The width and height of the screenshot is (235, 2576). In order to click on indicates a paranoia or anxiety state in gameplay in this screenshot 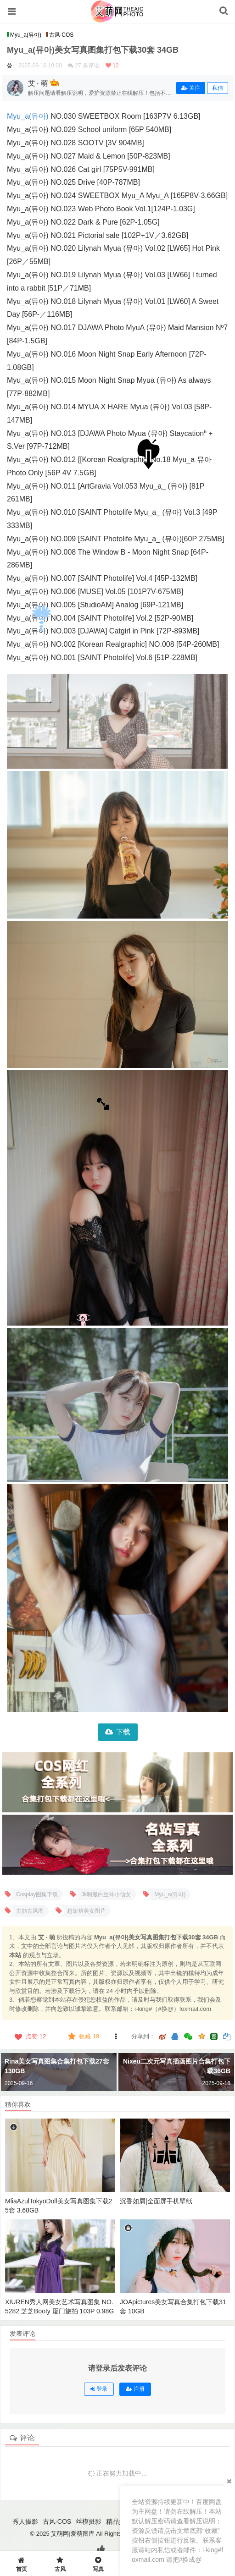, I will do `click(83, 1320)`.